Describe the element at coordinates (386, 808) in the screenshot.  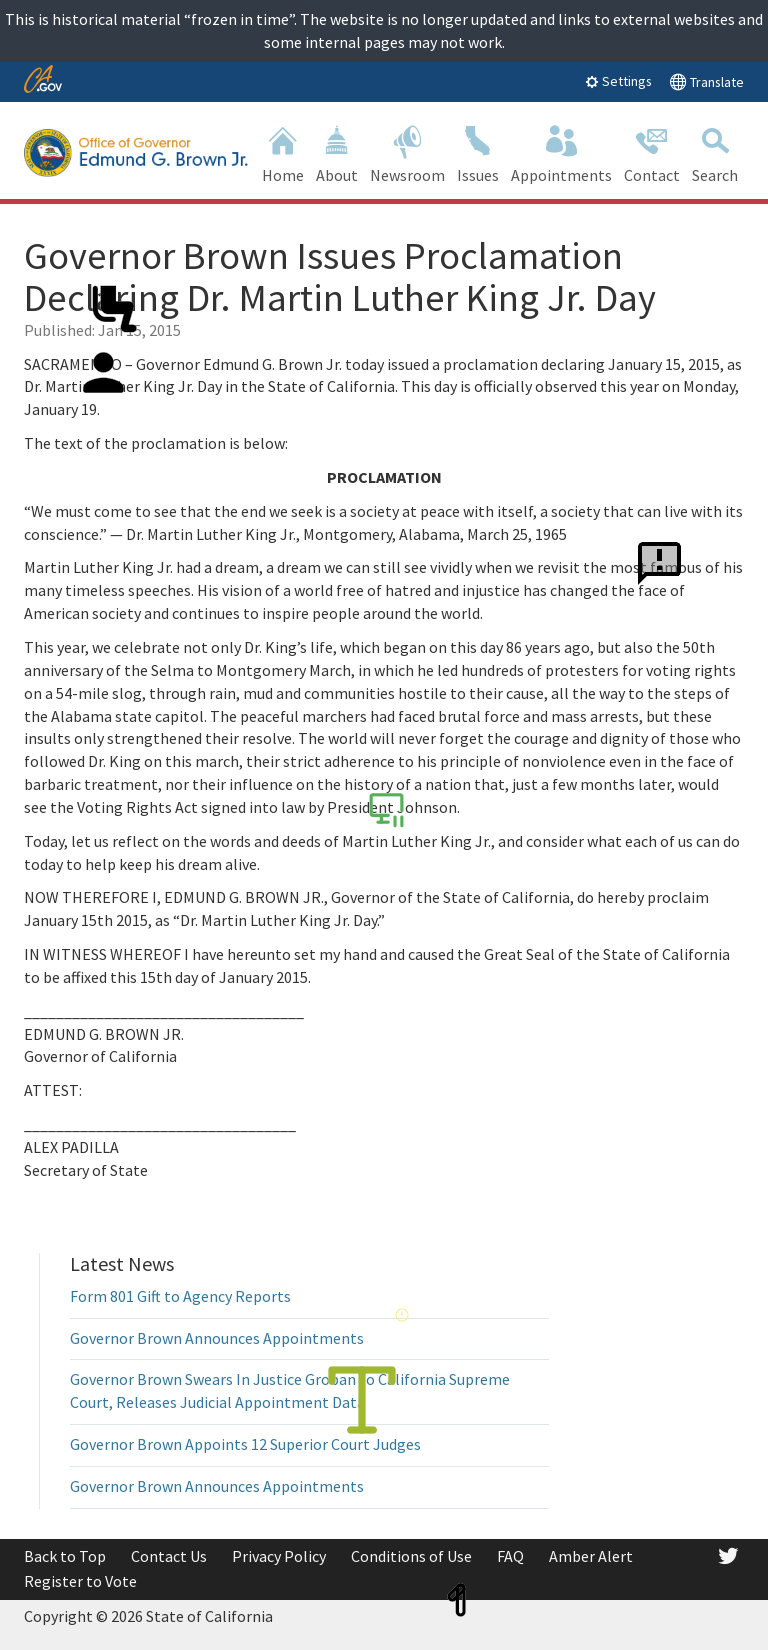
I see `pause desktop streaming or mirroring` at that location.